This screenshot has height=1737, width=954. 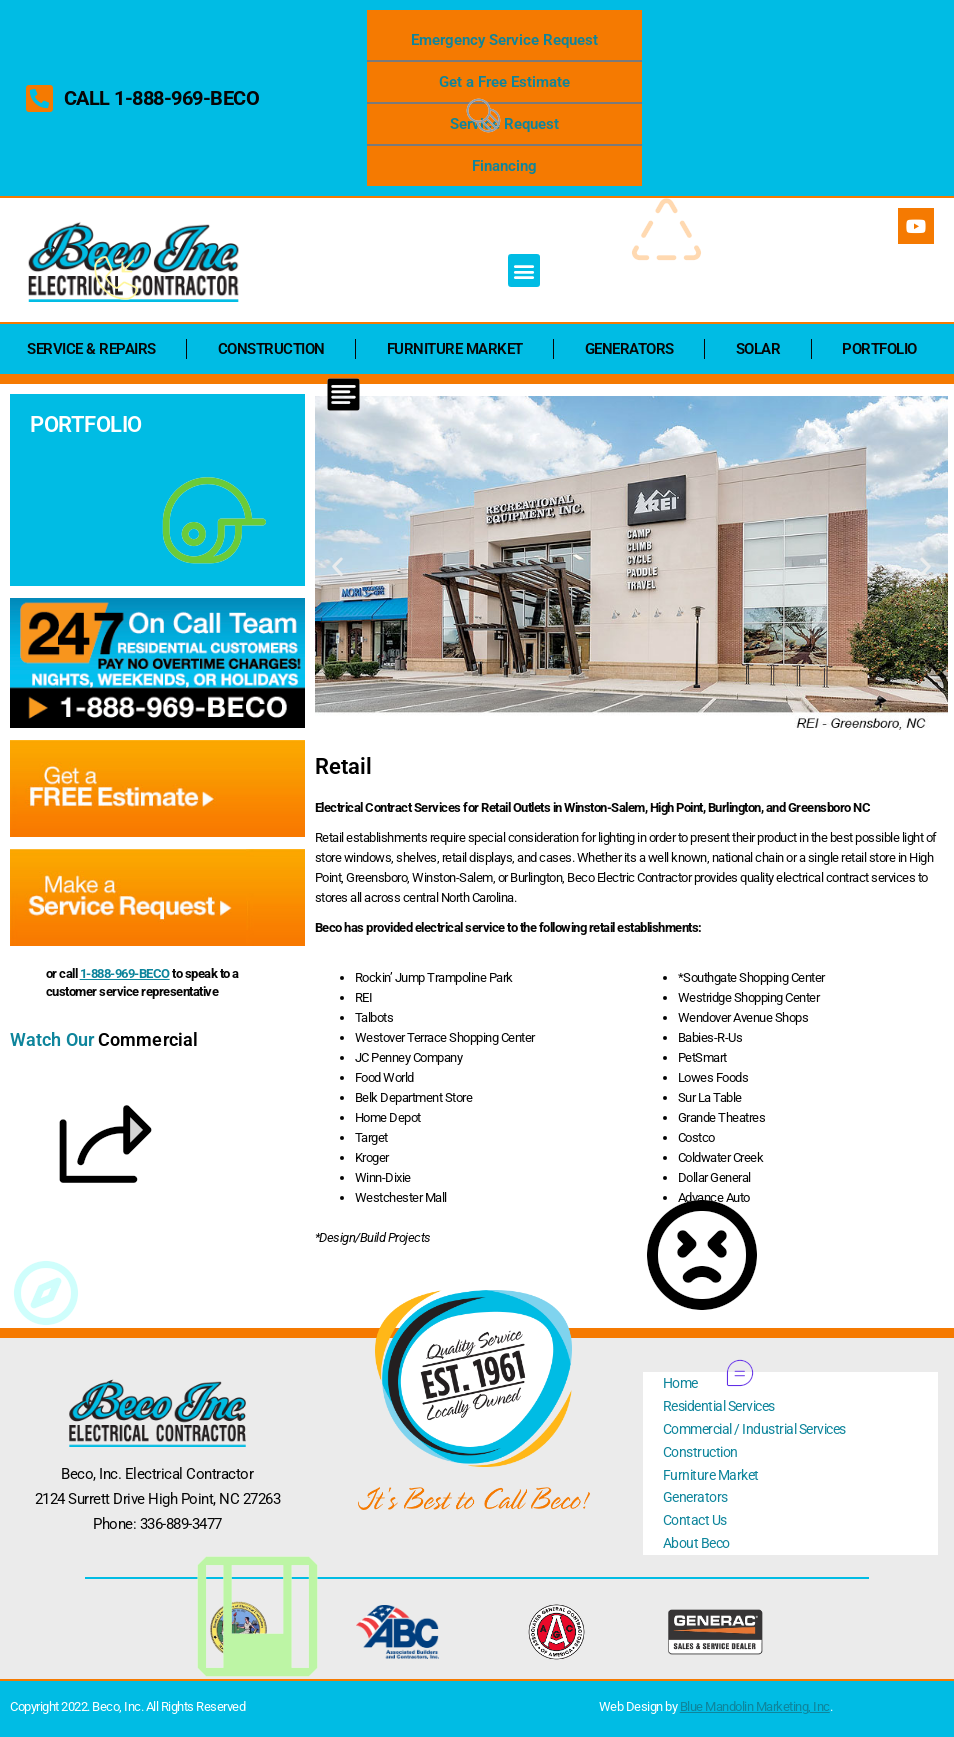 I want to click on incoming call notification, so click(x=117, y=277).